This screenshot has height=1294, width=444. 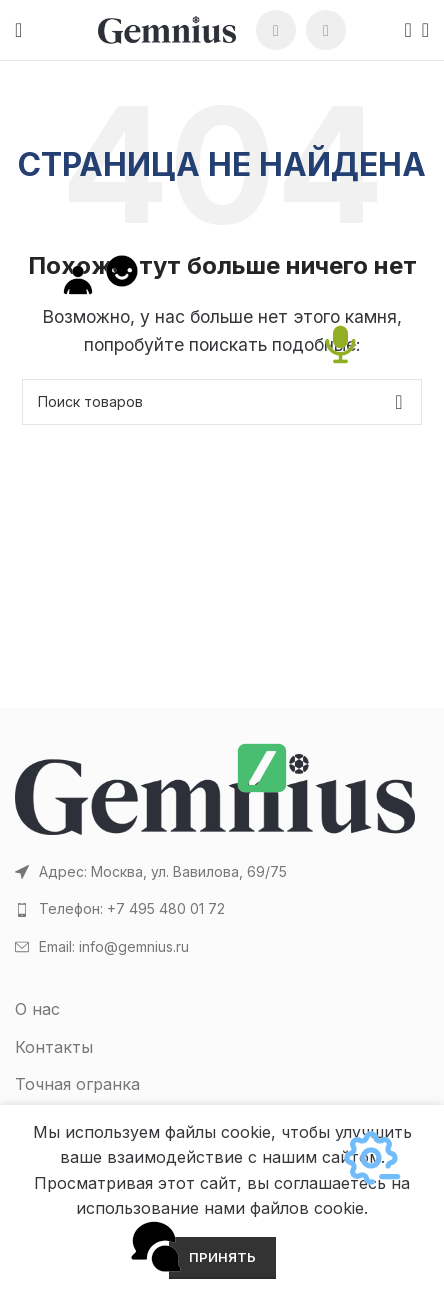 I want to click on access slash commands, so click(x=262, y=768).